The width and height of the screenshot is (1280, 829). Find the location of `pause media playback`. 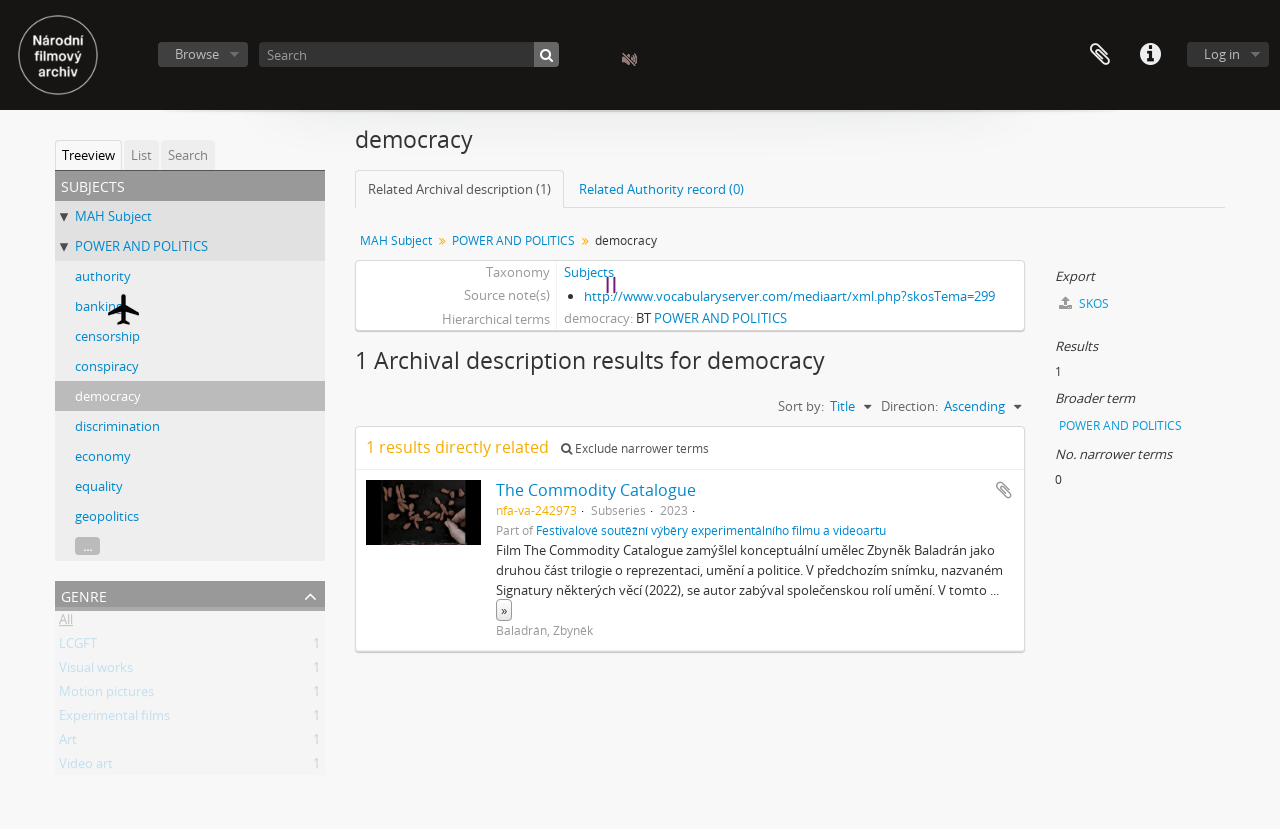

pause media playback is located at coordinates (611, 285).